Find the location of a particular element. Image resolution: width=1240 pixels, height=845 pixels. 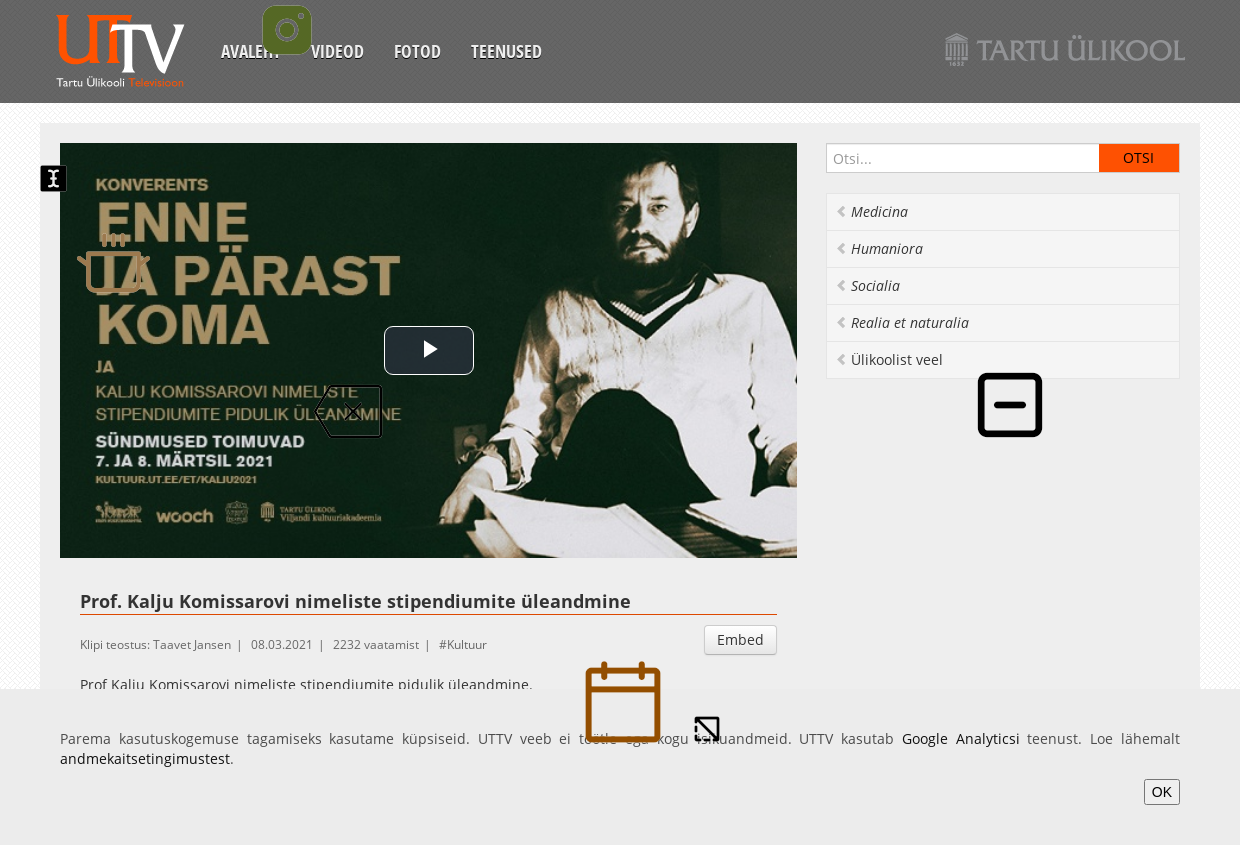

access recipes or cooking features is located at coordinates (113, 267).